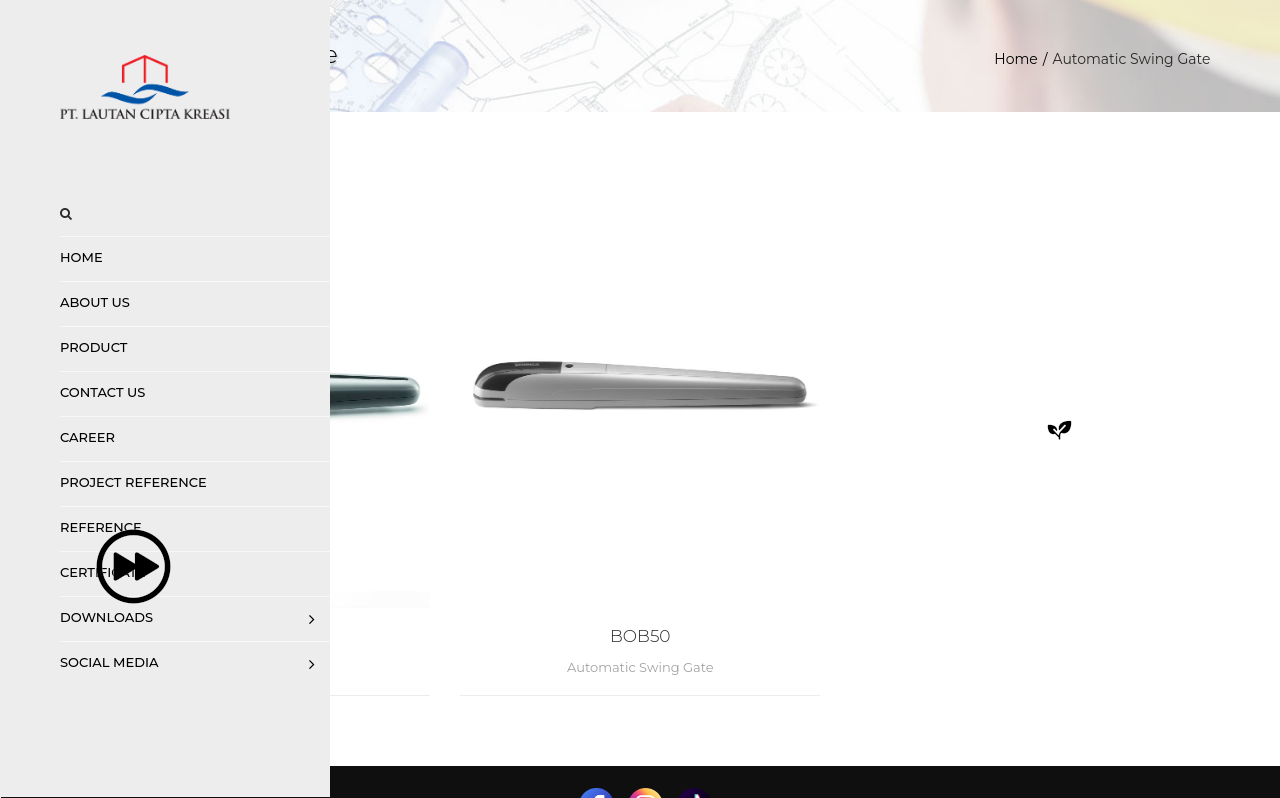 This screenshot has height=798, width=1280. Describe the element at coordinates (1059, 429) in the screenshot. I see `access plant care or gardening features` at that location.